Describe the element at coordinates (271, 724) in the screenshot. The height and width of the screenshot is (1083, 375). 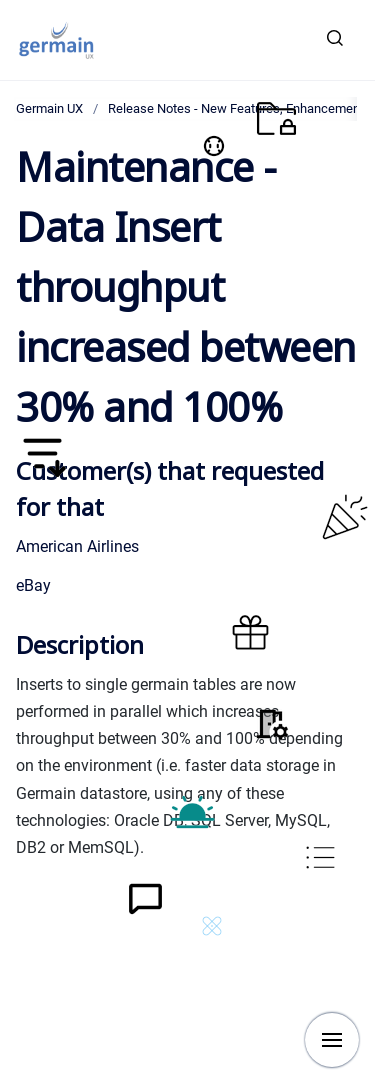
I see `adjust room or space preferences` at that location.